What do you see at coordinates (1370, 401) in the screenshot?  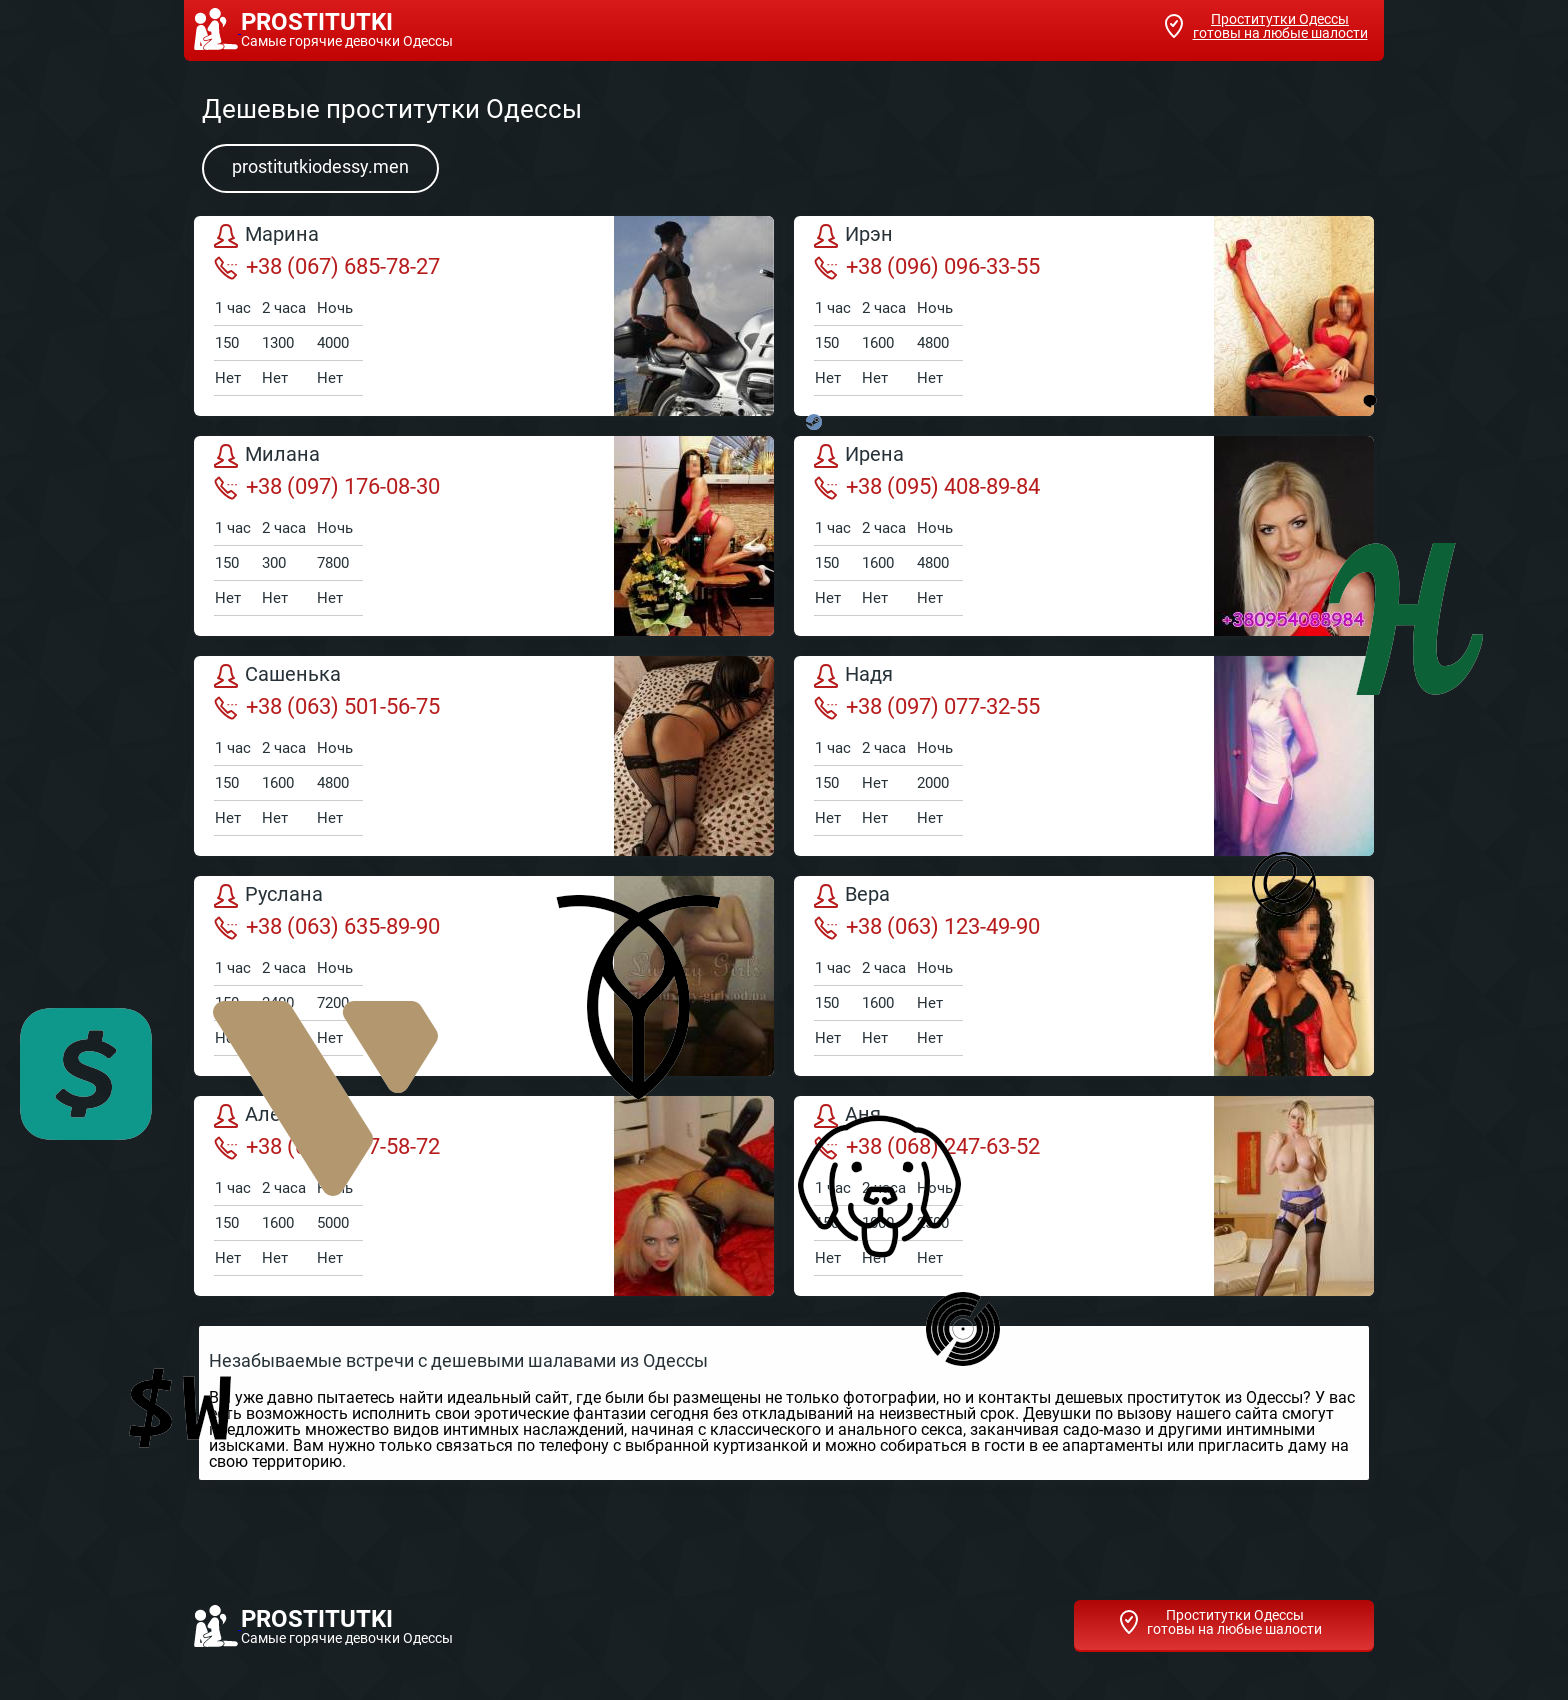 I see `open chat or messaging` at bounding box center [1370, 401].